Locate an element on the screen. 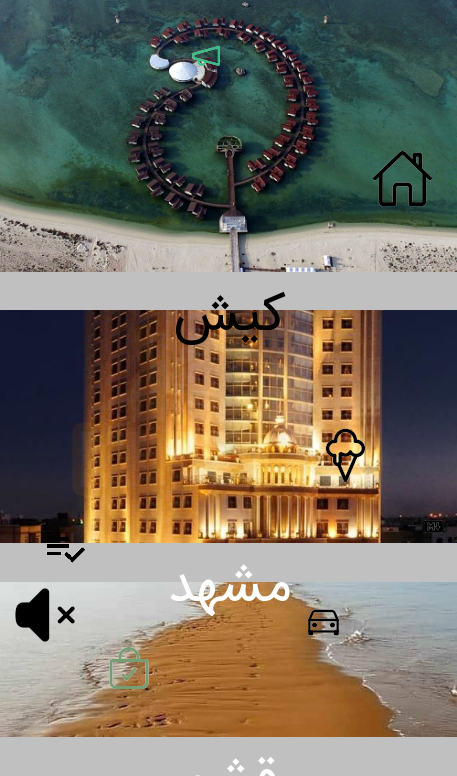 This screenshot has width=457, height=776. order confirmed or purchase complete is located at coordinates (129, 668).